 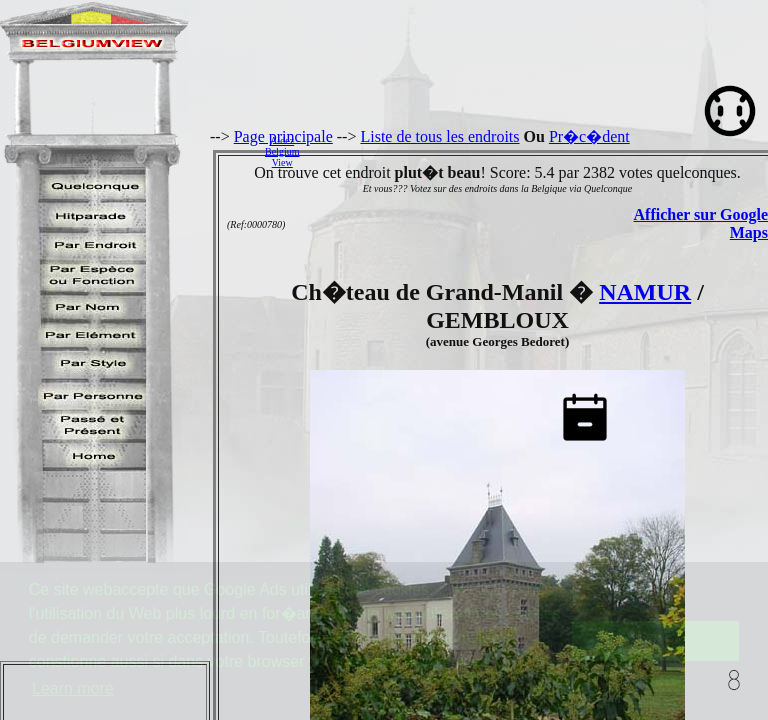 I want to click on remove an event from your calendar, so click(x=585, y=419).